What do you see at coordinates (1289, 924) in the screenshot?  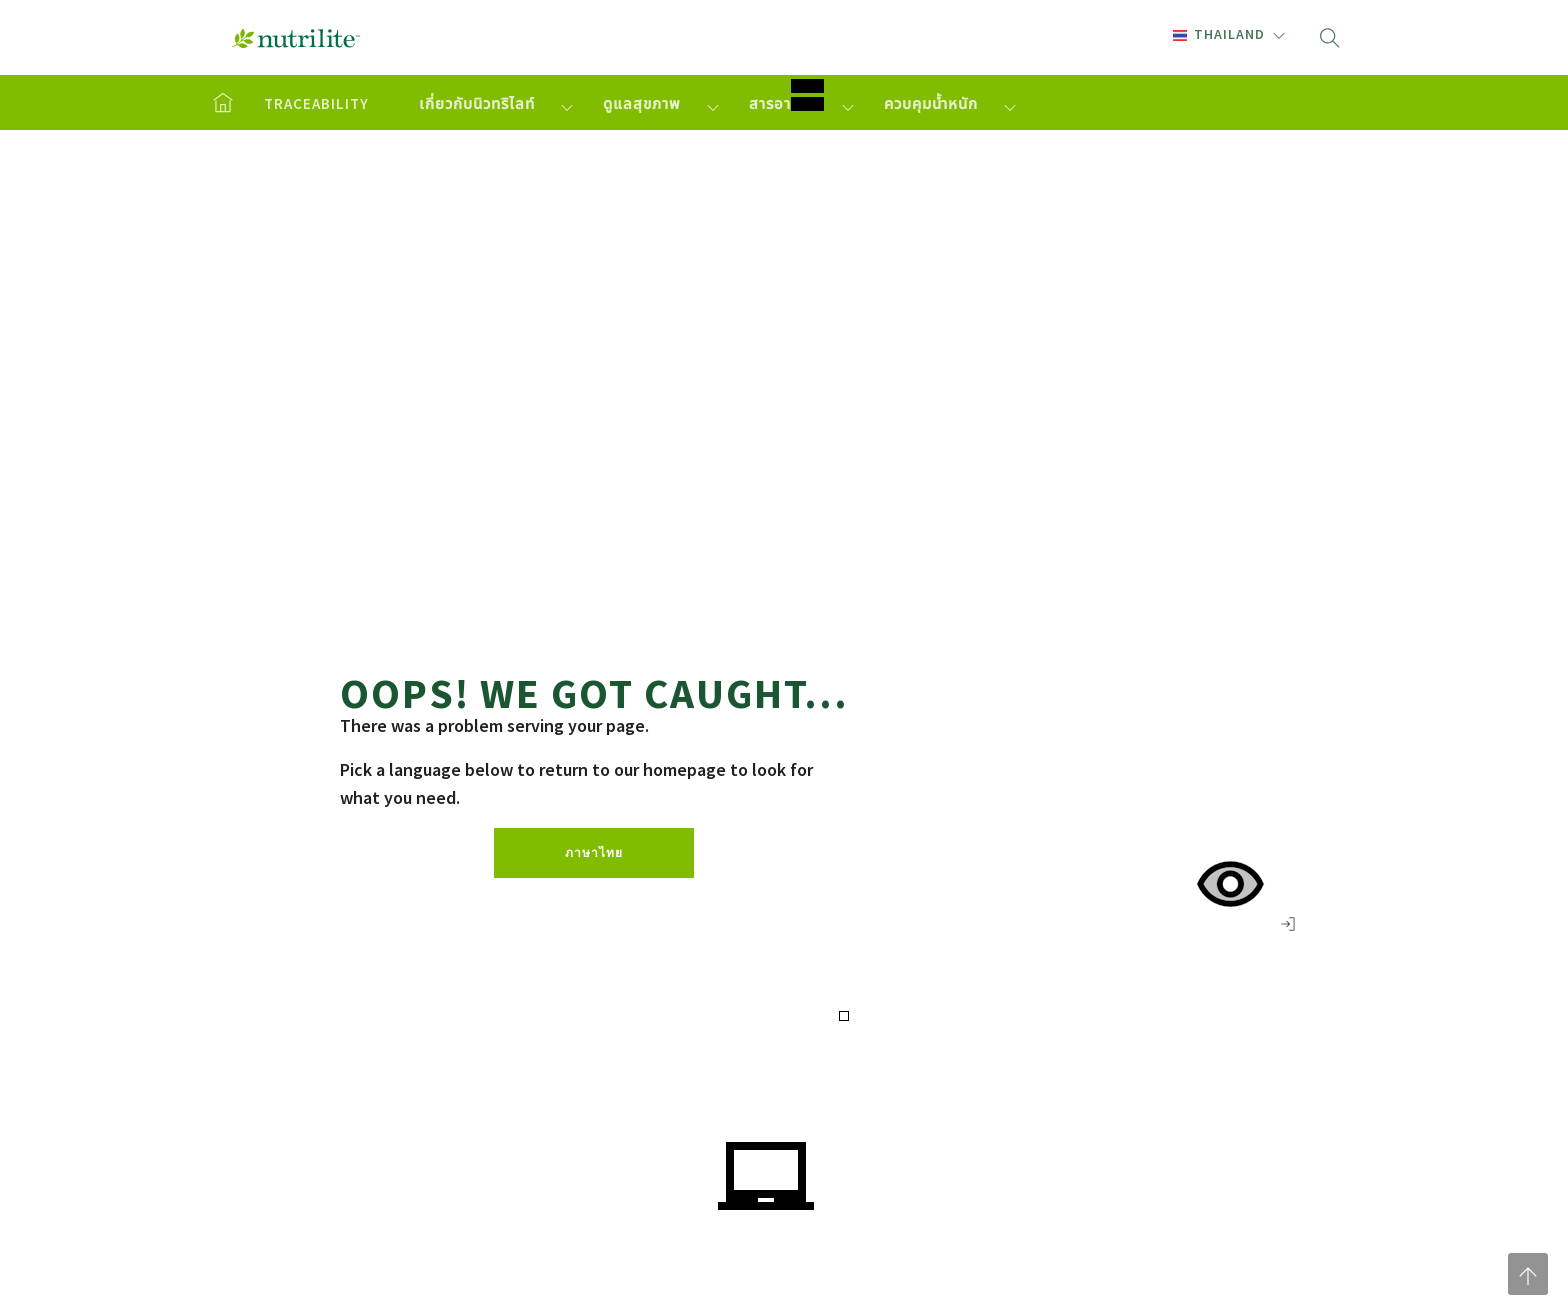 I see `sign in to your account` at bounding box center [1289, 924].